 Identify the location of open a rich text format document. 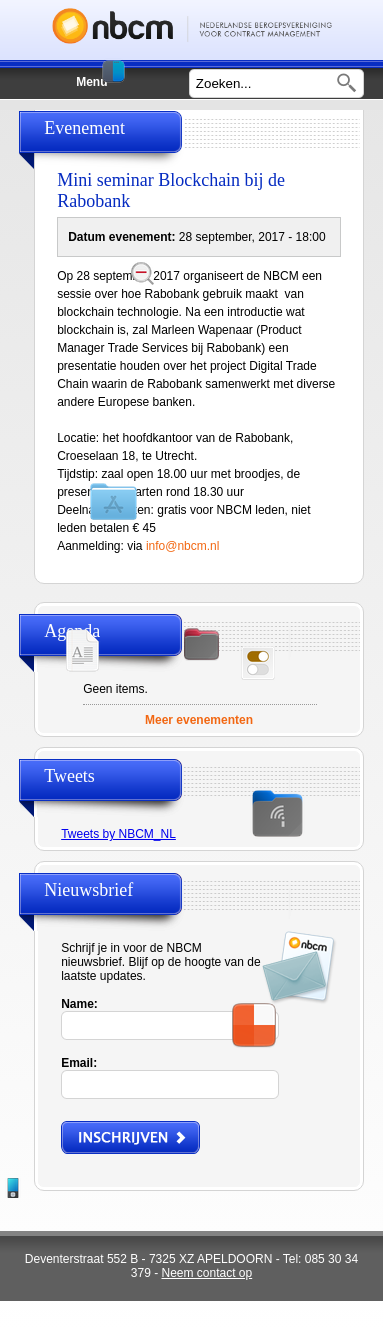
(82, 650).